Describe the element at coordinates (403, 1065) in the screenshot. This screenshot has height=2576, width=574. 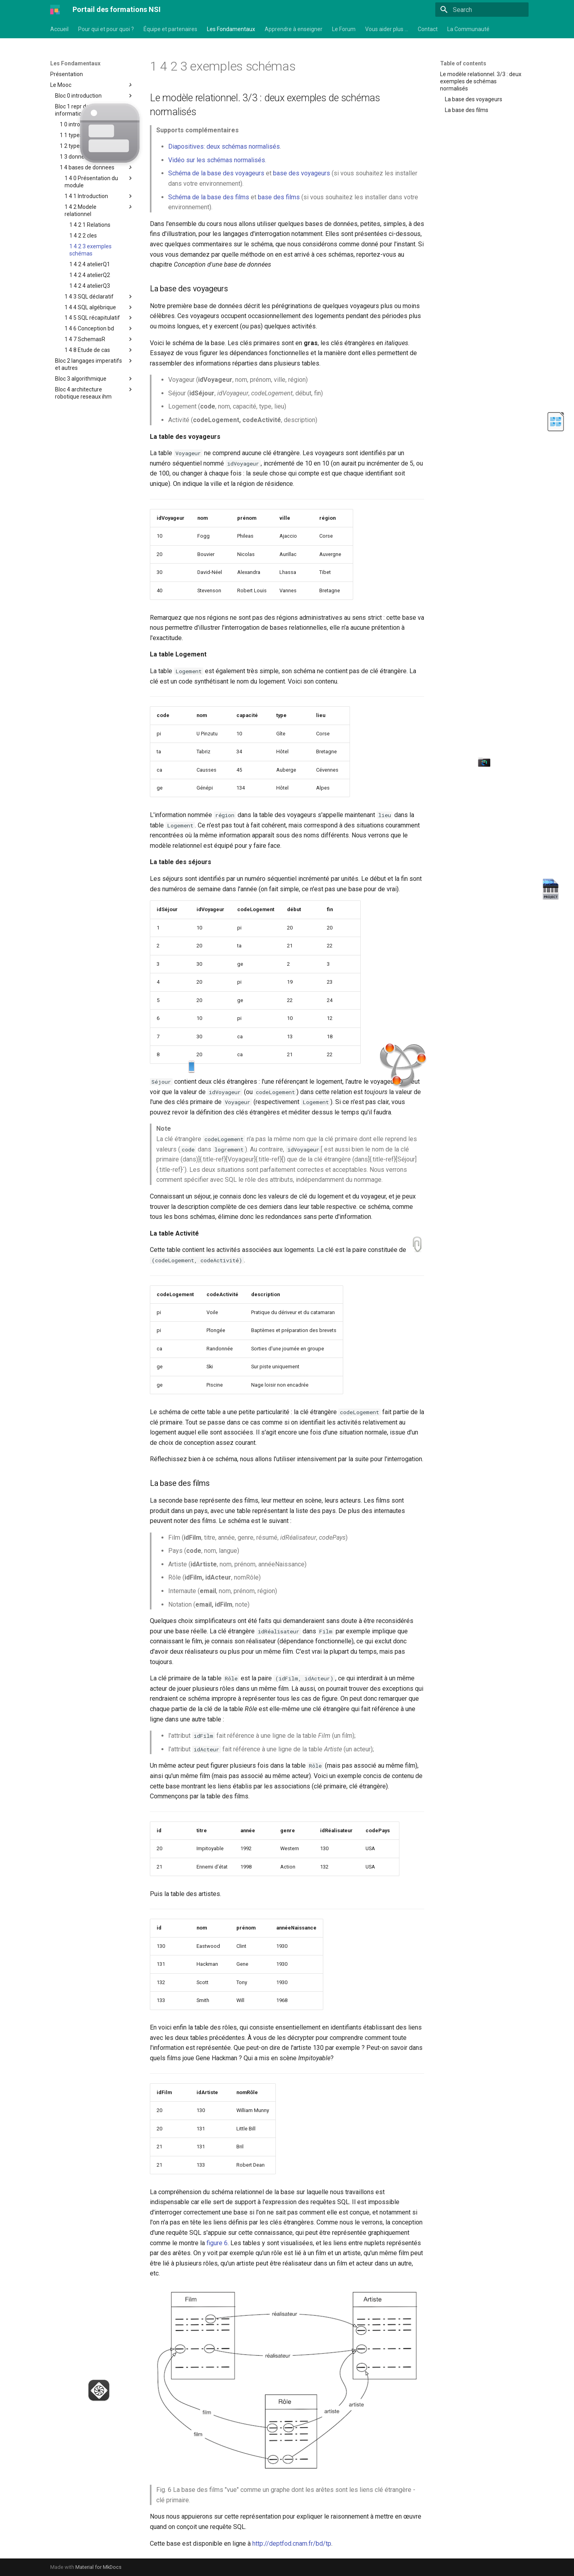
I see `access bonjour network discovery settings` at that location.